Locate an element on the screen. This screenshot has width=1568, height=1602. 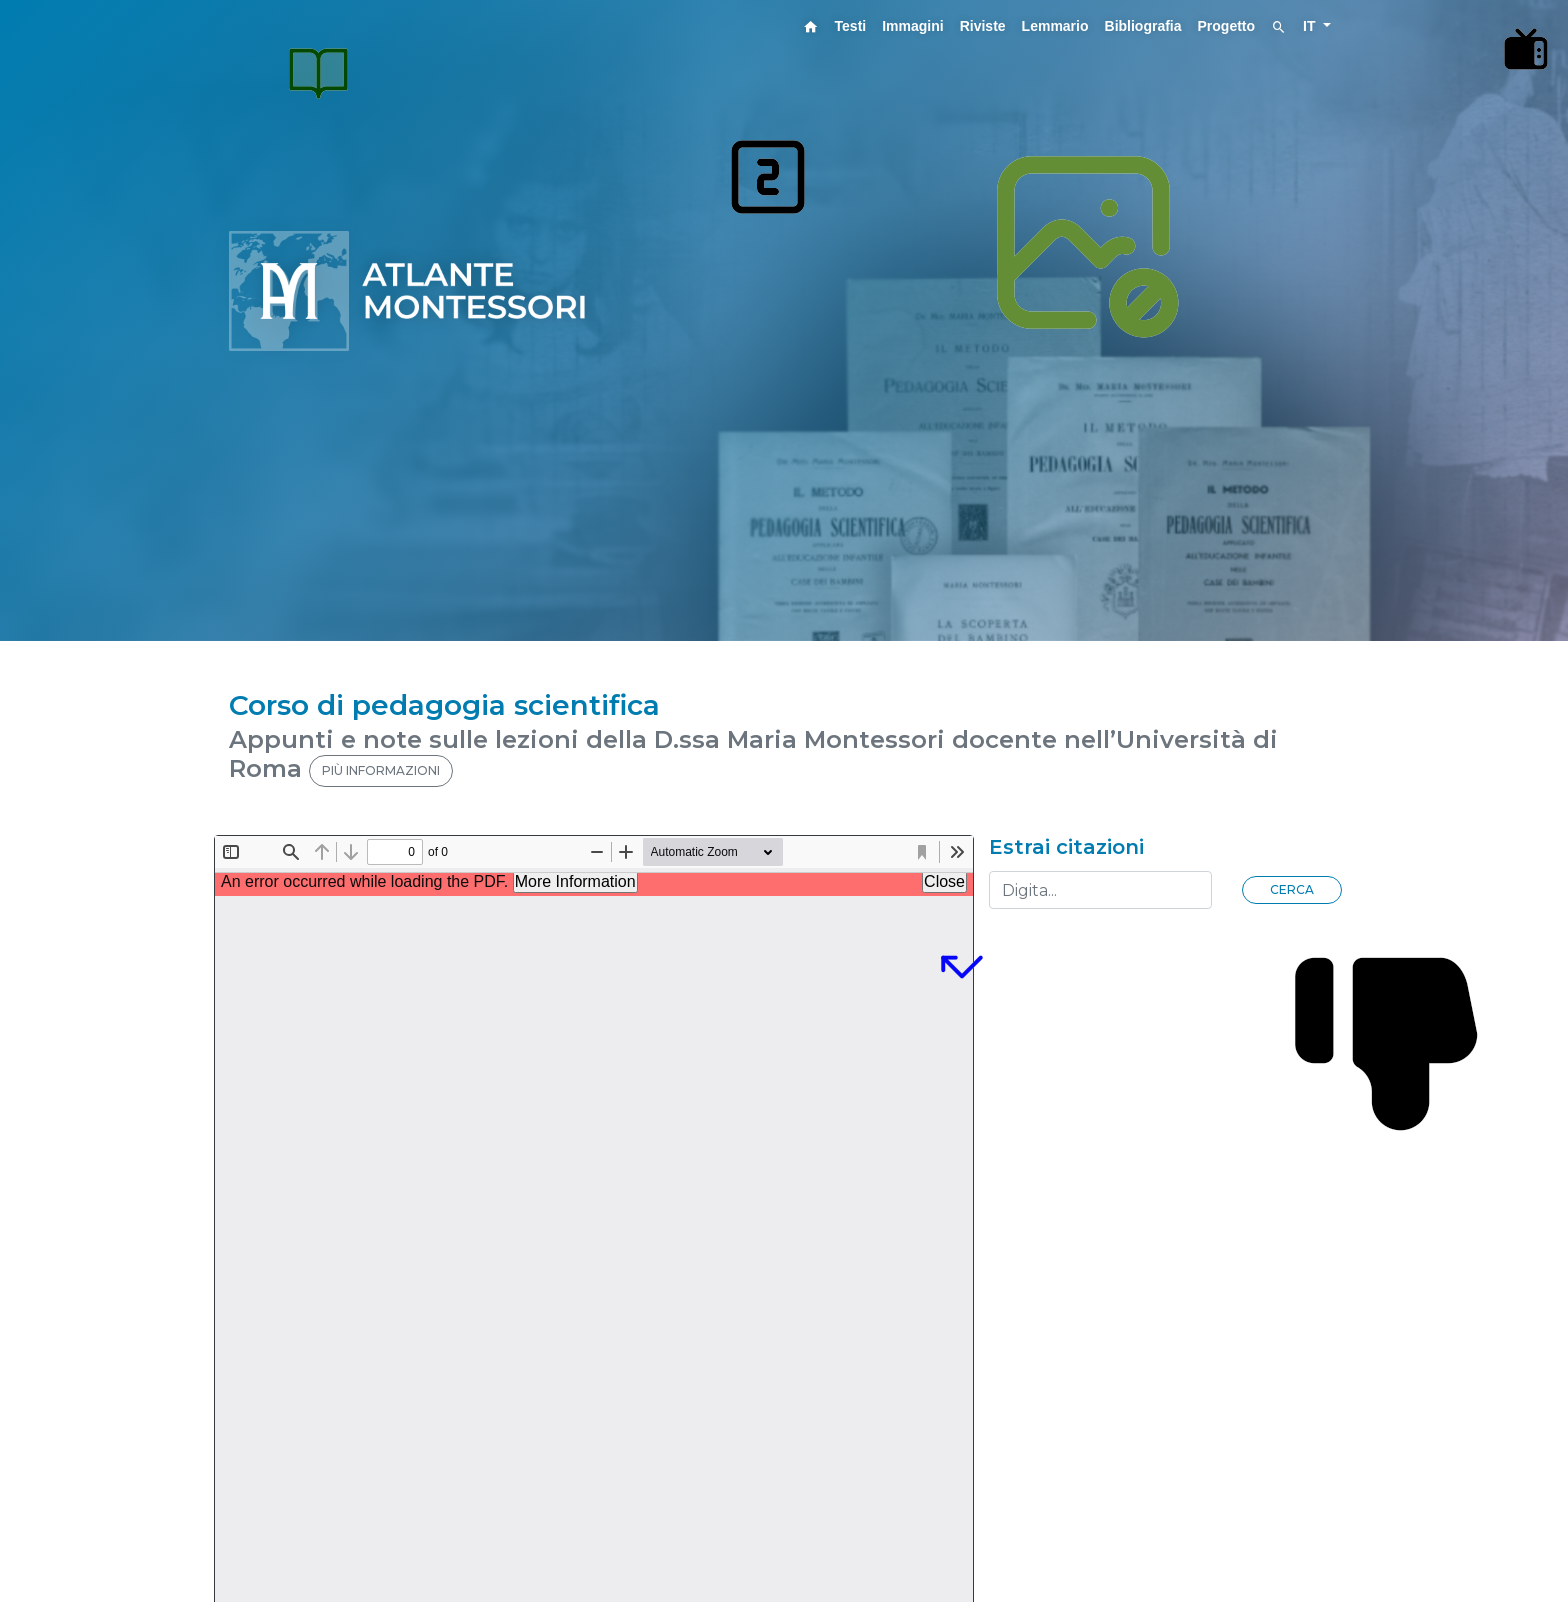
indicates step 2 in a multi-step process is located at coordinates (768, 177).